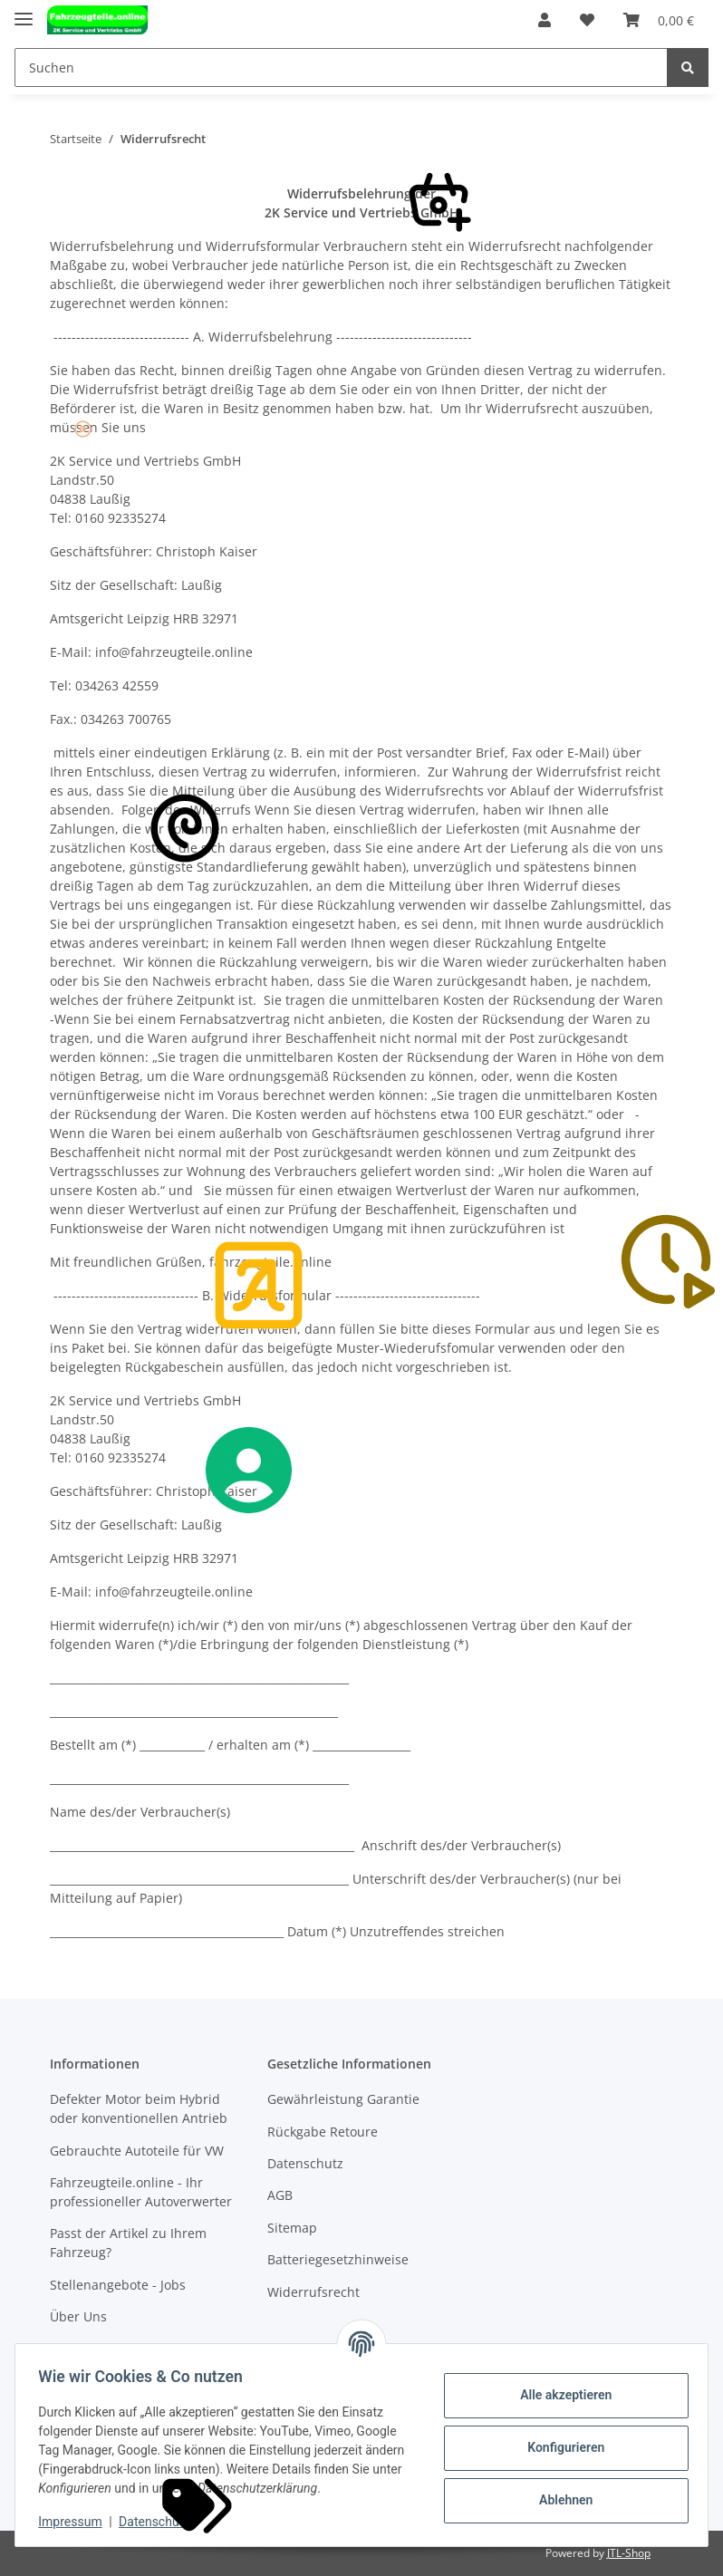 Image resolution: width=723 pixels, height=2576 pixels. What do you see at coordinates (258, 1285) in the screenshot?
I see `change font or typeface settings` at bounding box center [258, 1285].